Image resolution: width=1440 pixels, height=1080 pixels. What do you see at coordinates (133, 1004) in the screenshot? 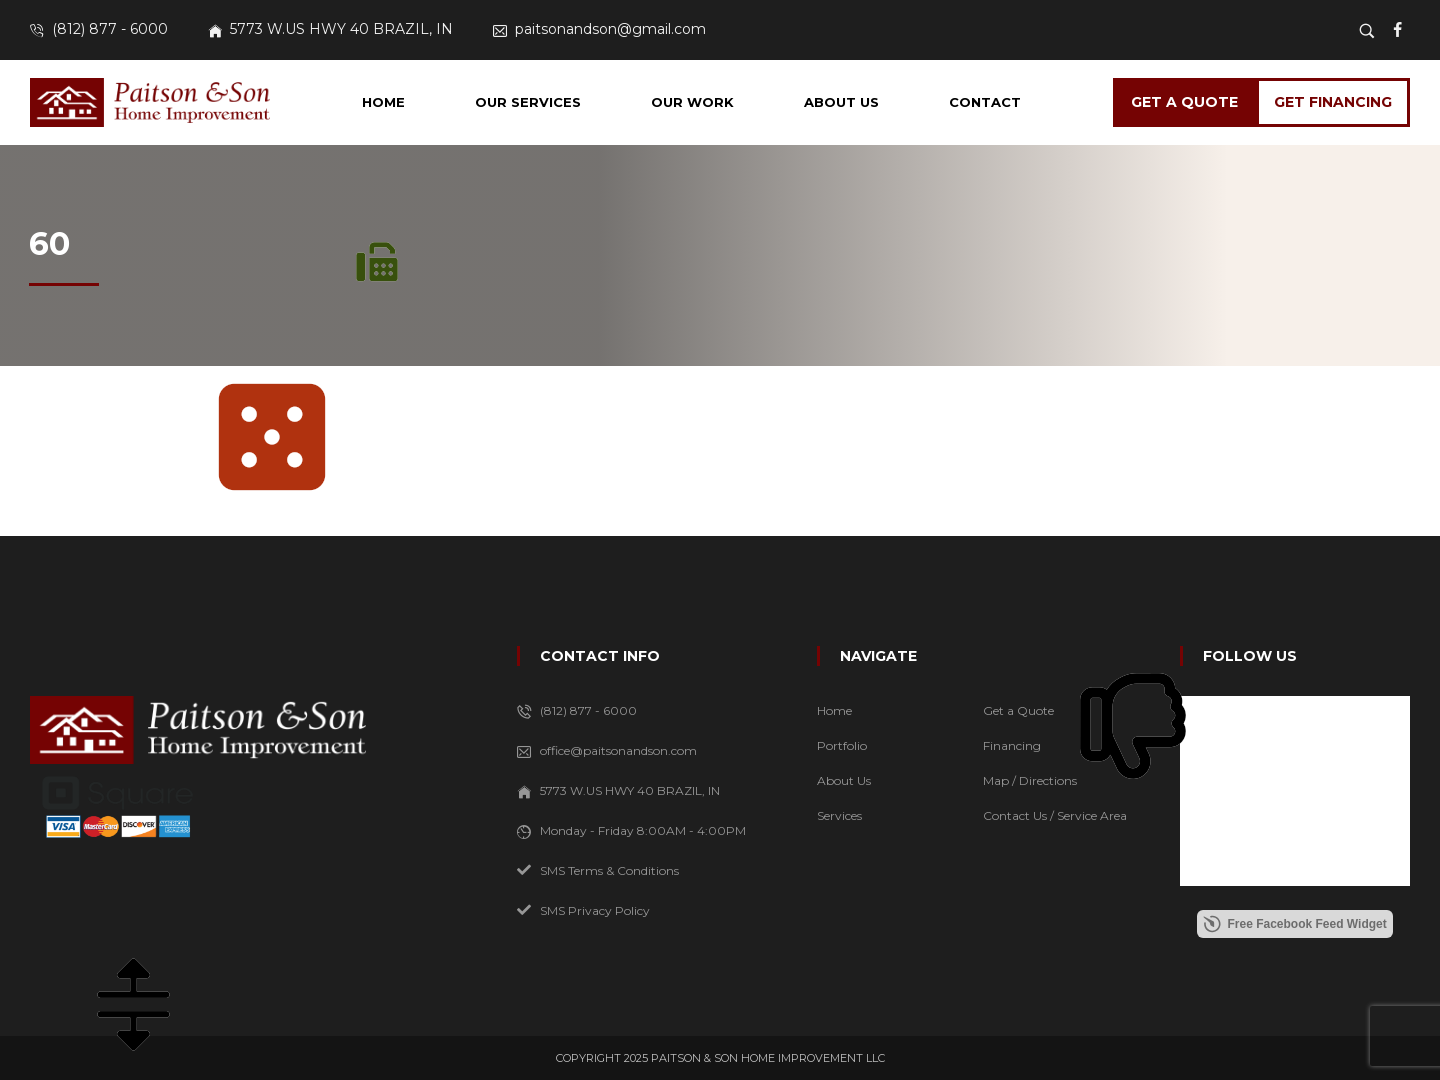
I see `split content vertically` at bounding box center [133, 1004].